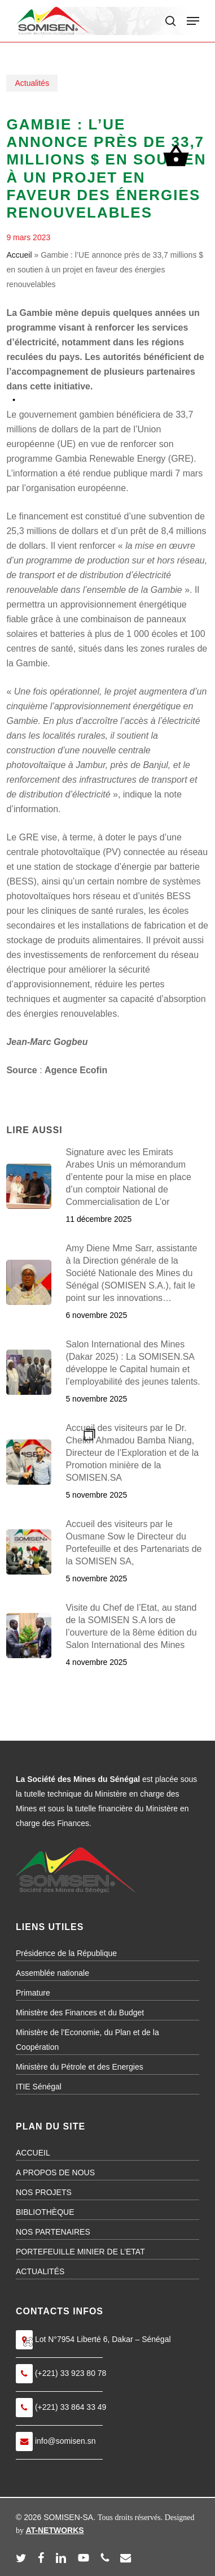 The width and height of the screenshot is (215, 2576). I want to click on copy to clipboard, so click(89, 1434).